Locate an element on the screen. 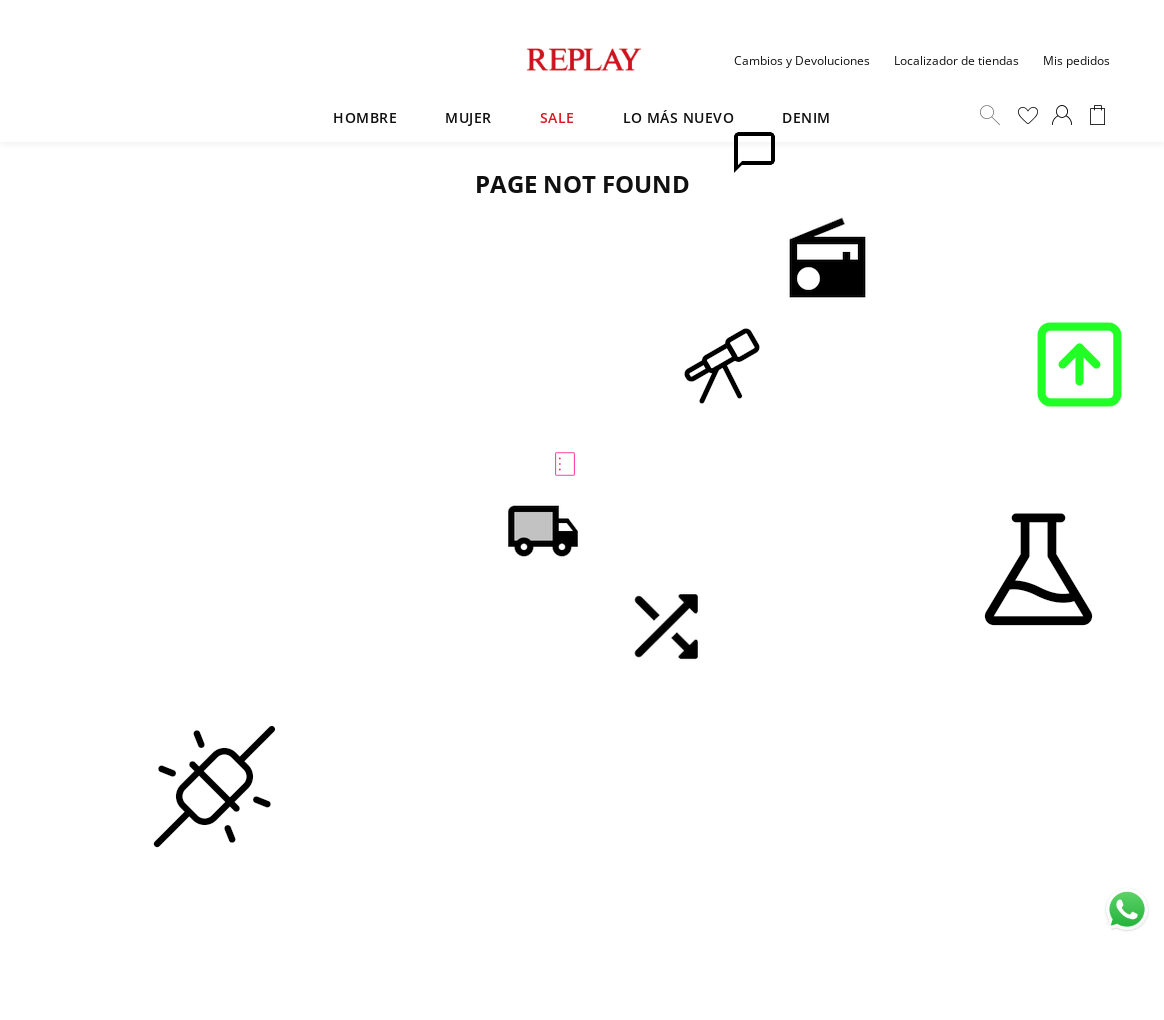 Image resolution: width=1164 pixels, height=1020 pixels. open radio or audio streaming is located at coordinates (827, 259).